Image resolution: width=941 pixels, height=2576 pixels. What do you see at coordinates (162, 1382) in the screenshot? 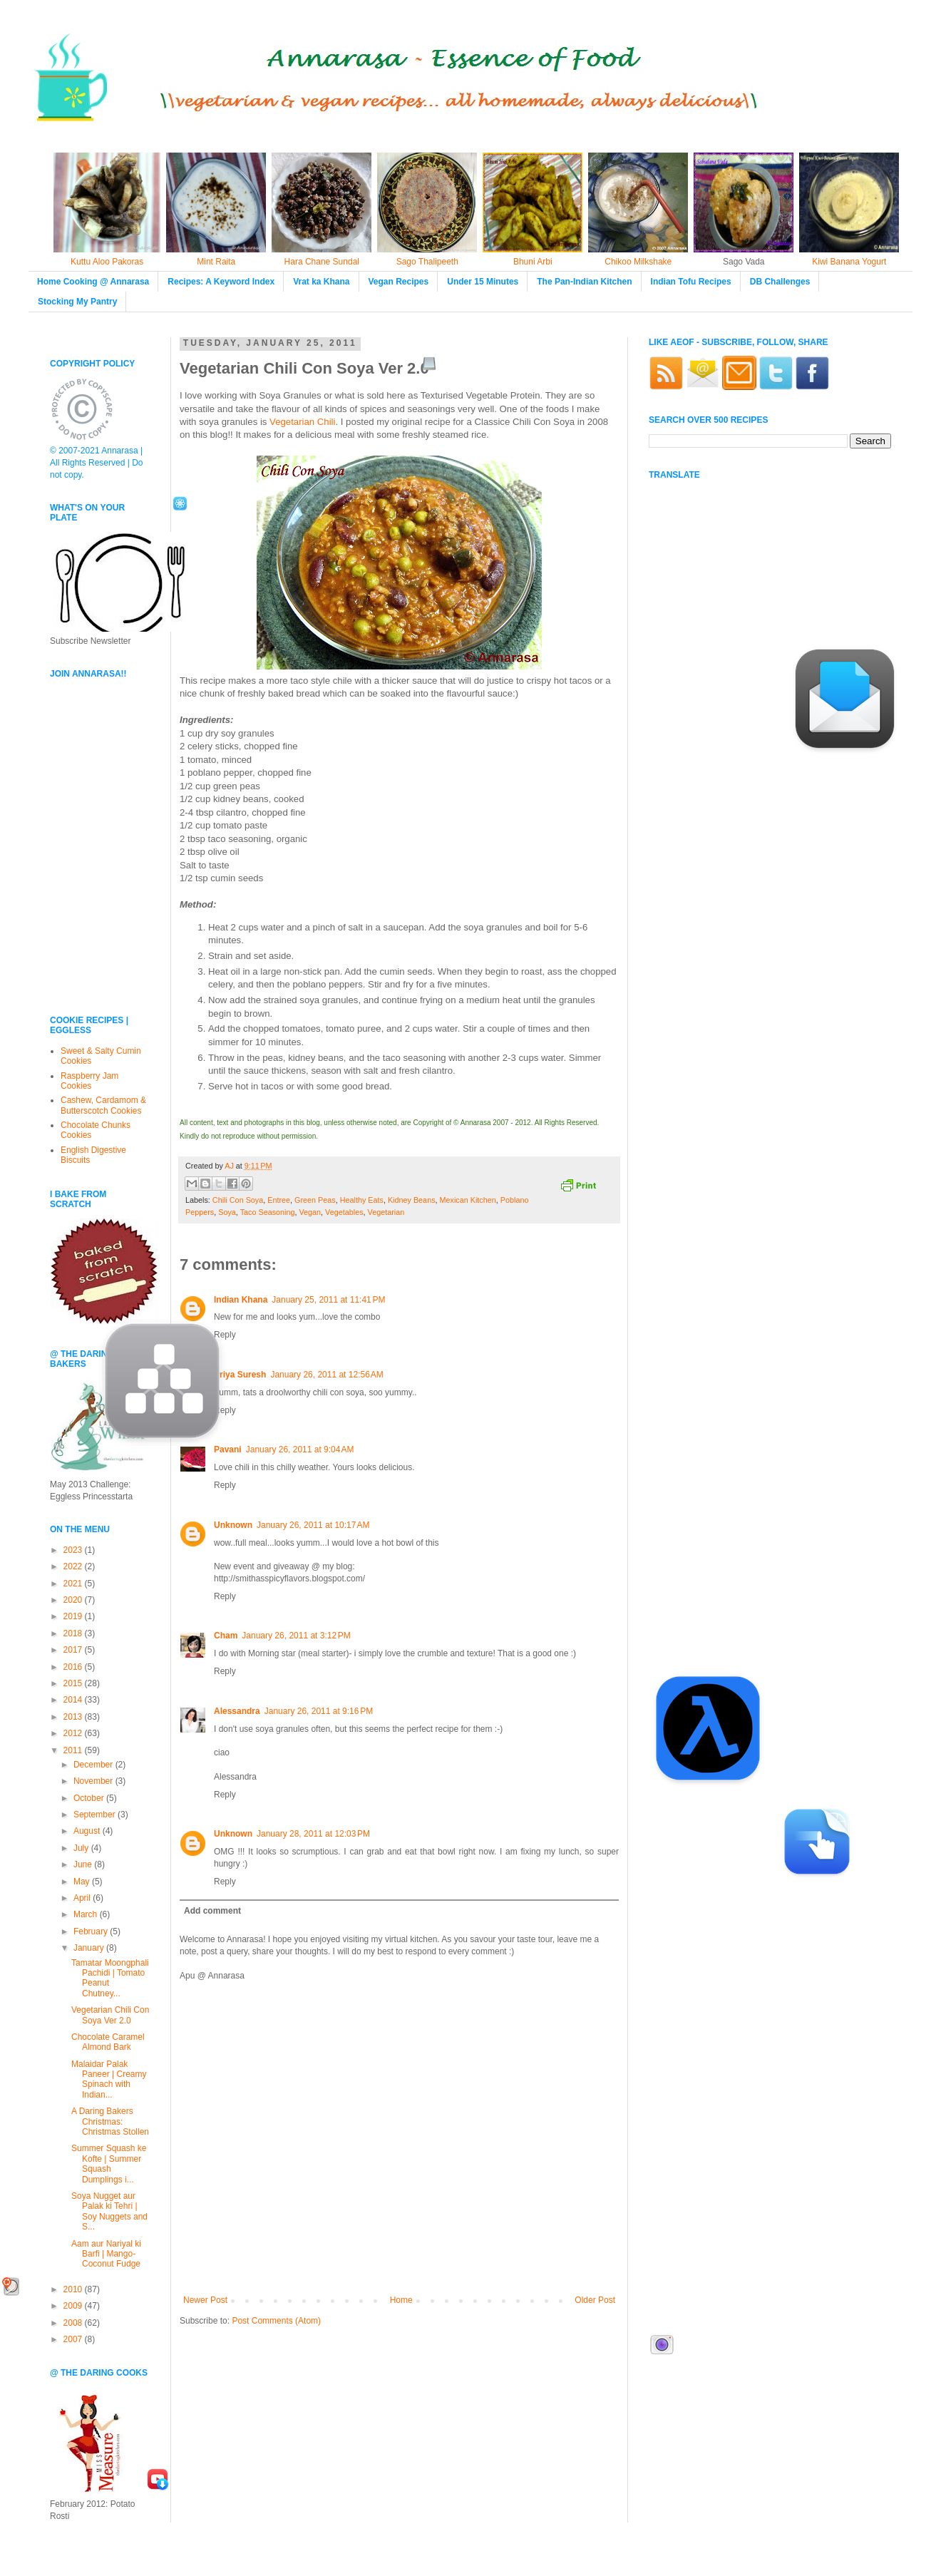
I see `view connected devices hierarchy` at bounding box center [162, 1382].